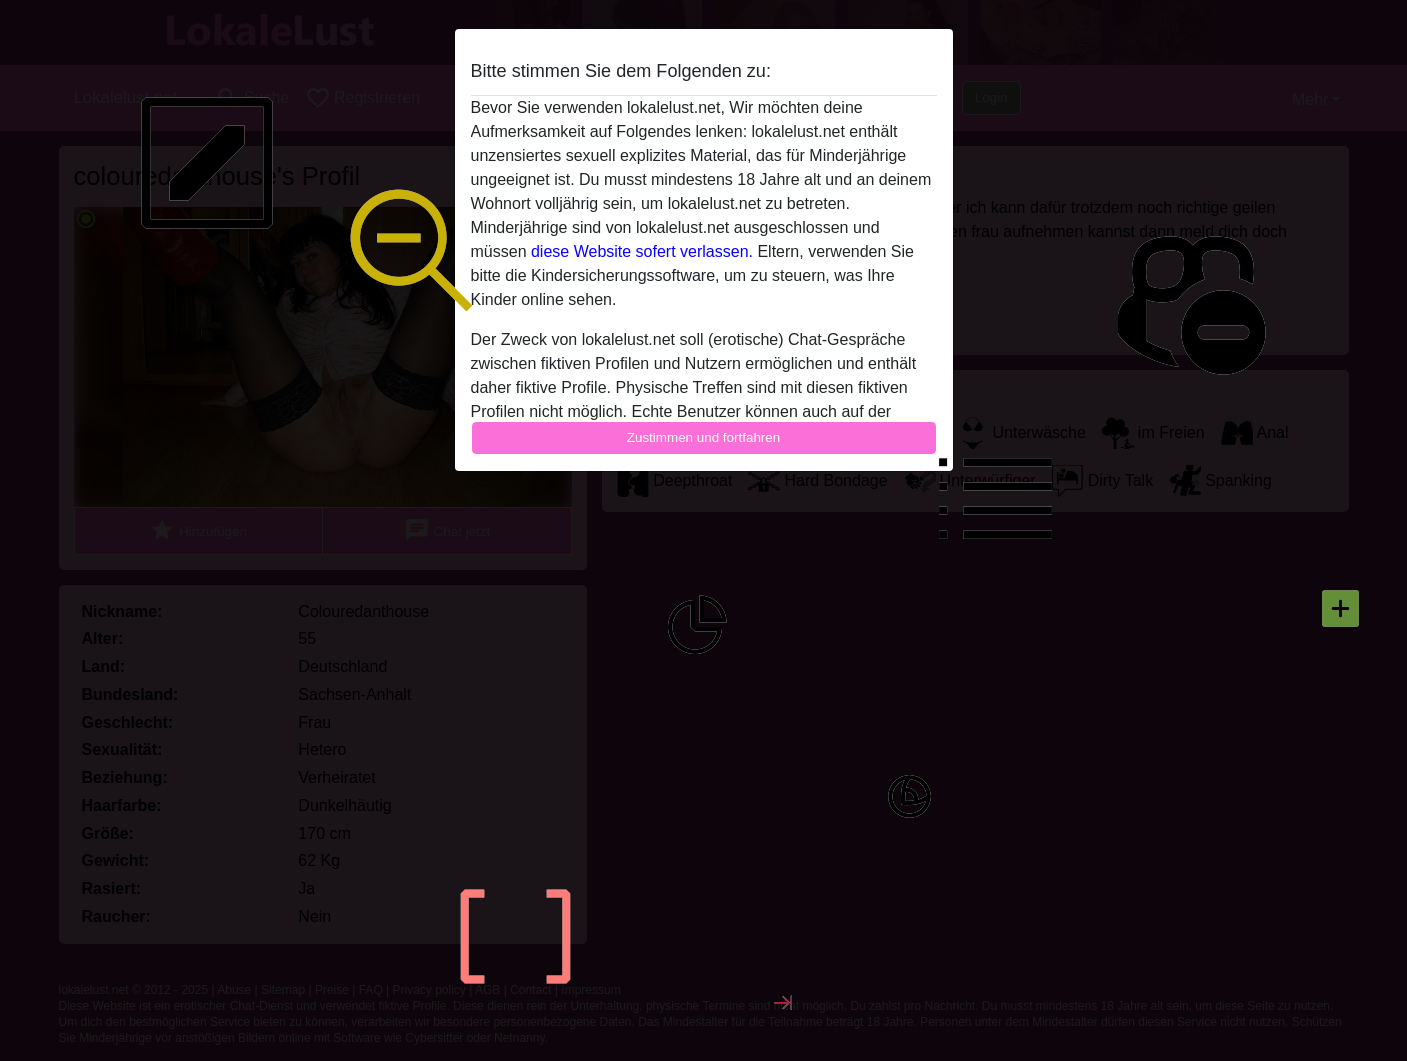 The image size is (1407, 1061). What do you see at coordinates (411, 250) in the screenshot?
I see `zoom out to see more content` at bounding box center [411, 250].